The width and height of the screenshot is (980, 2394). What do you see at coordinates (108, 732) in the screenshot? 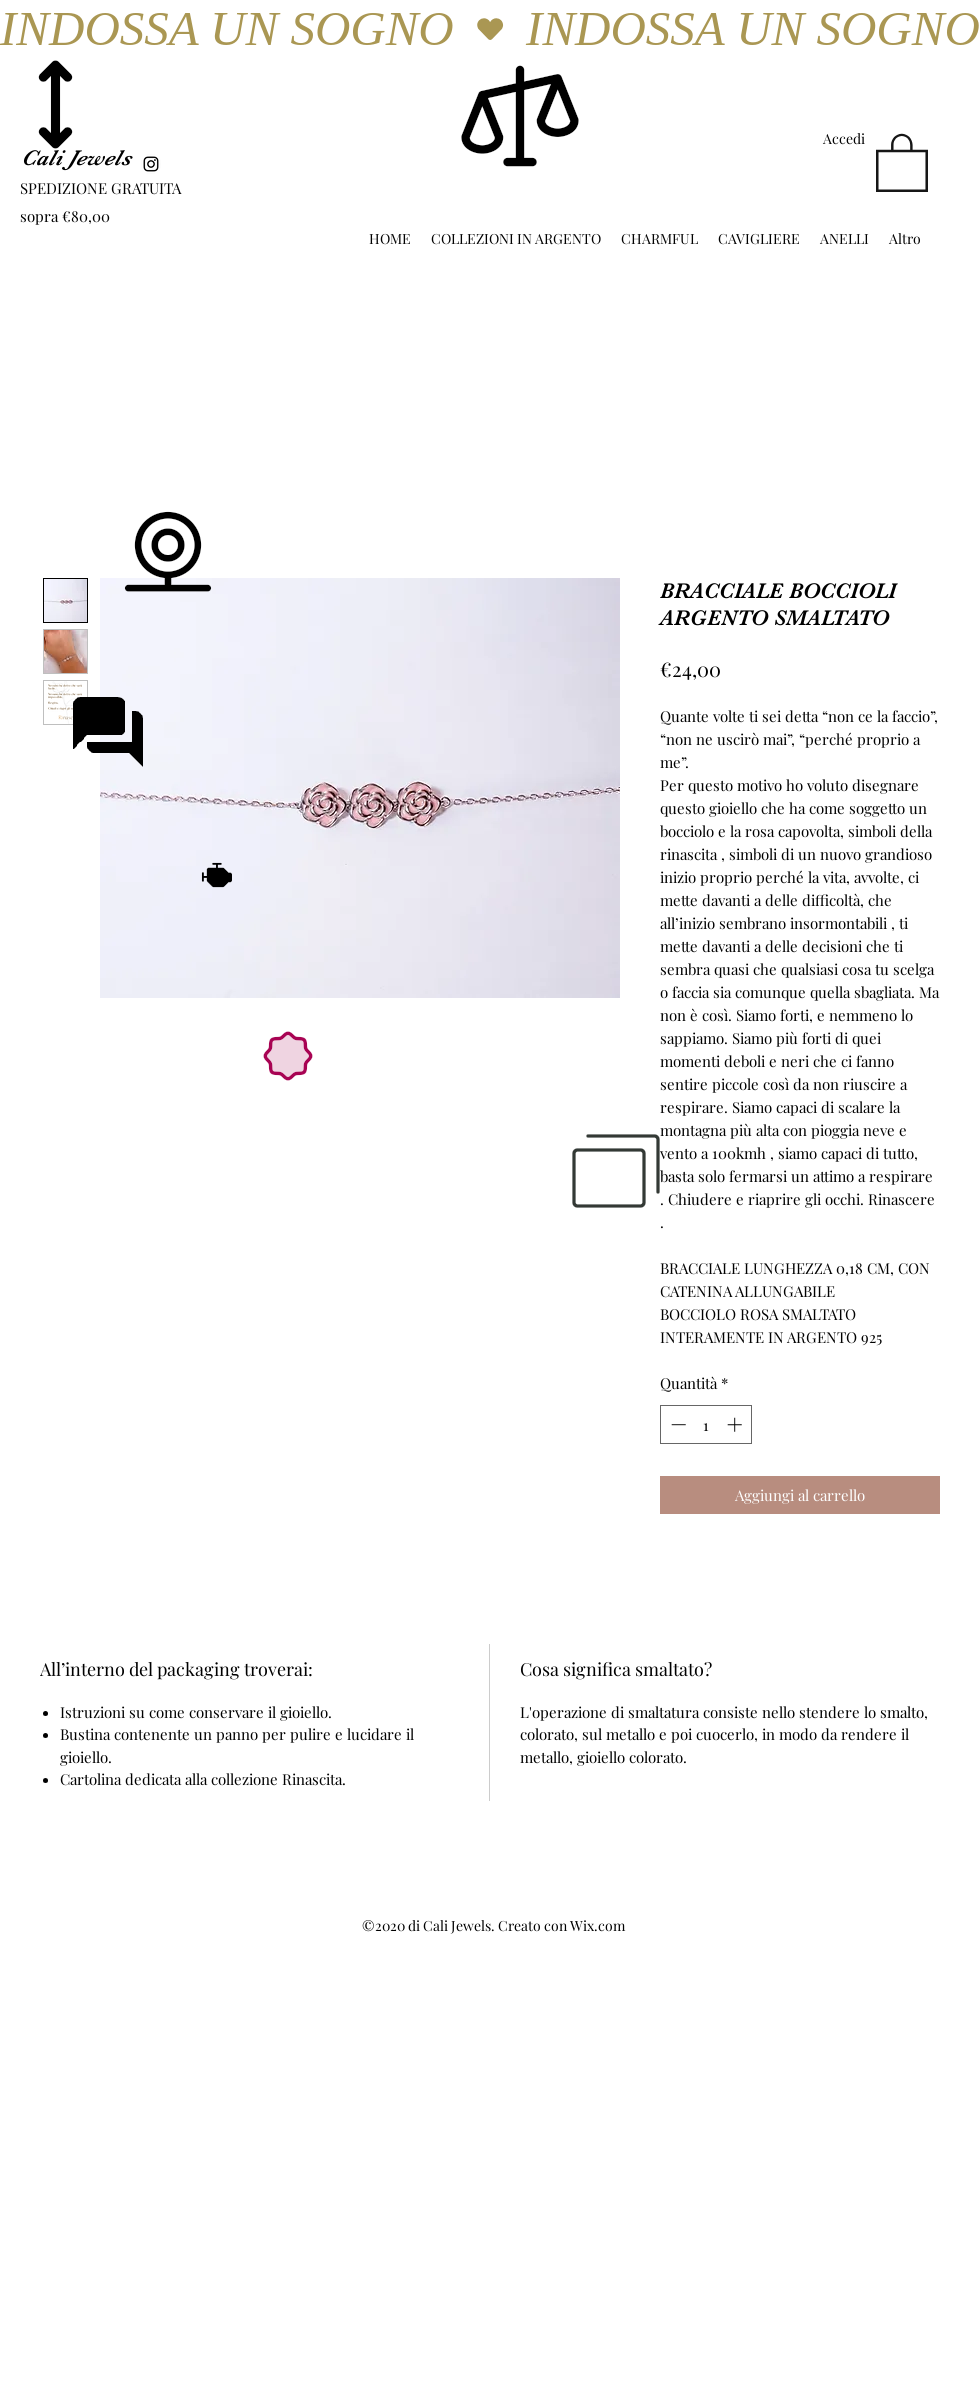
I see `open discussion forum or group chat` at bounding box center [108, 732].